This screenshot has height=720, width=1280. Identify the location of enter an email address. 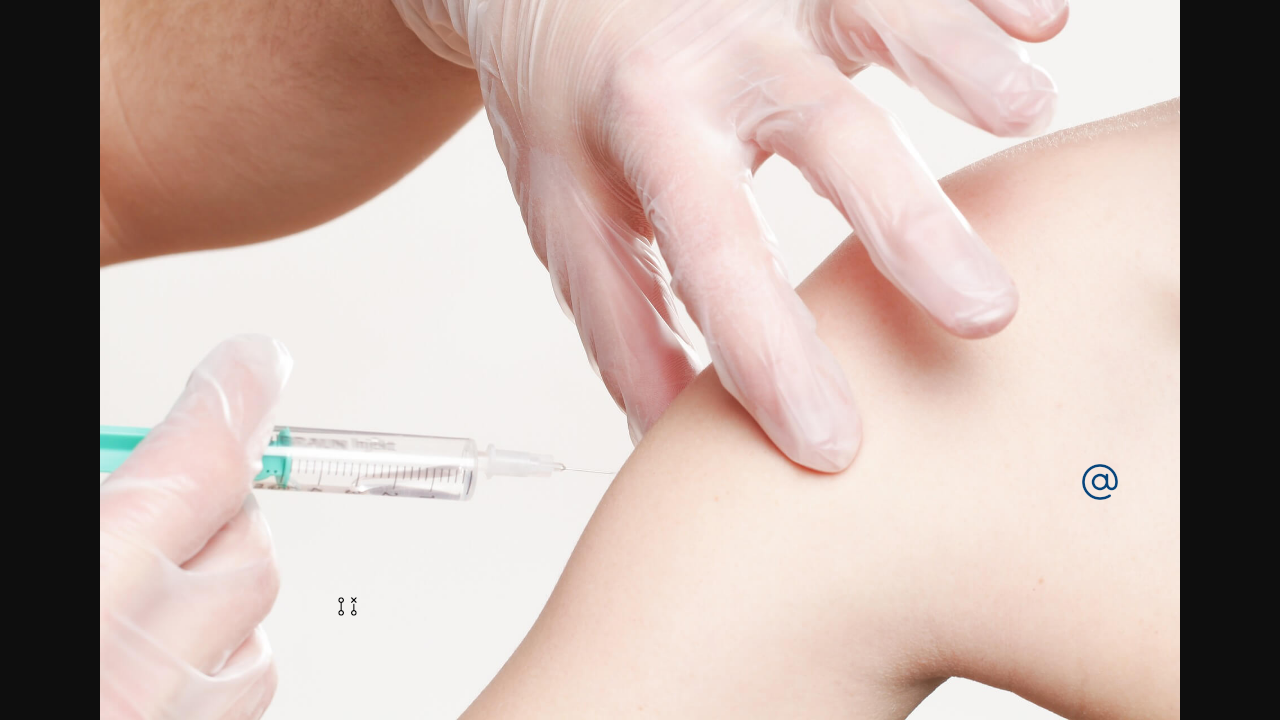
(1100, 482).